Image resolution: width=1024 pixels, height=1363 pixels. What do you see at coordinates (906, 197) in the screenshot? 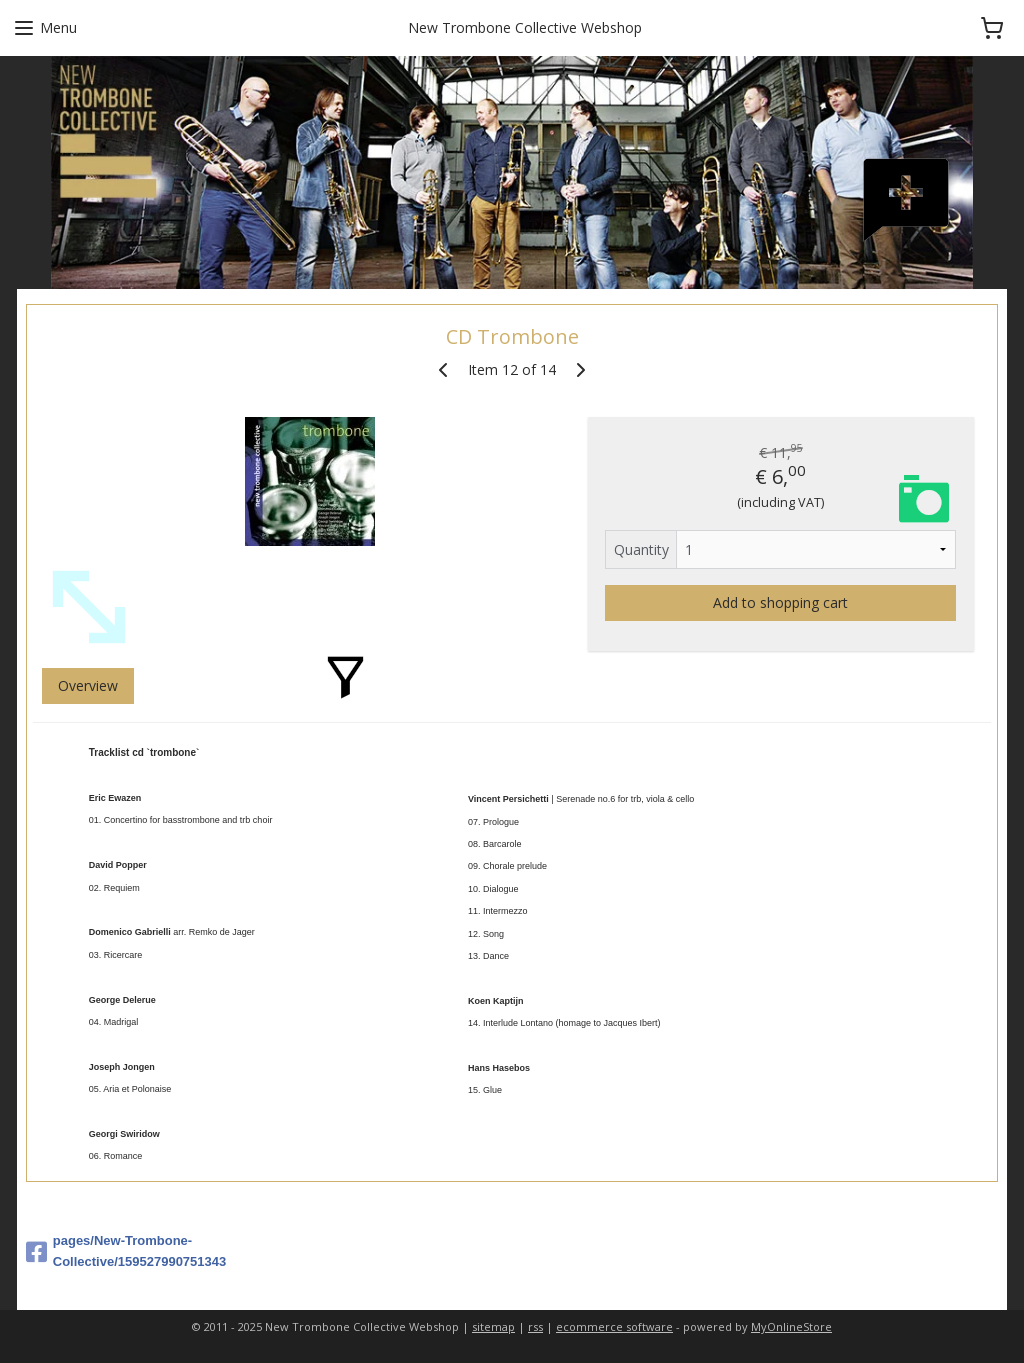
I see `start a new chat conversation` at bounding box center [906, 197].